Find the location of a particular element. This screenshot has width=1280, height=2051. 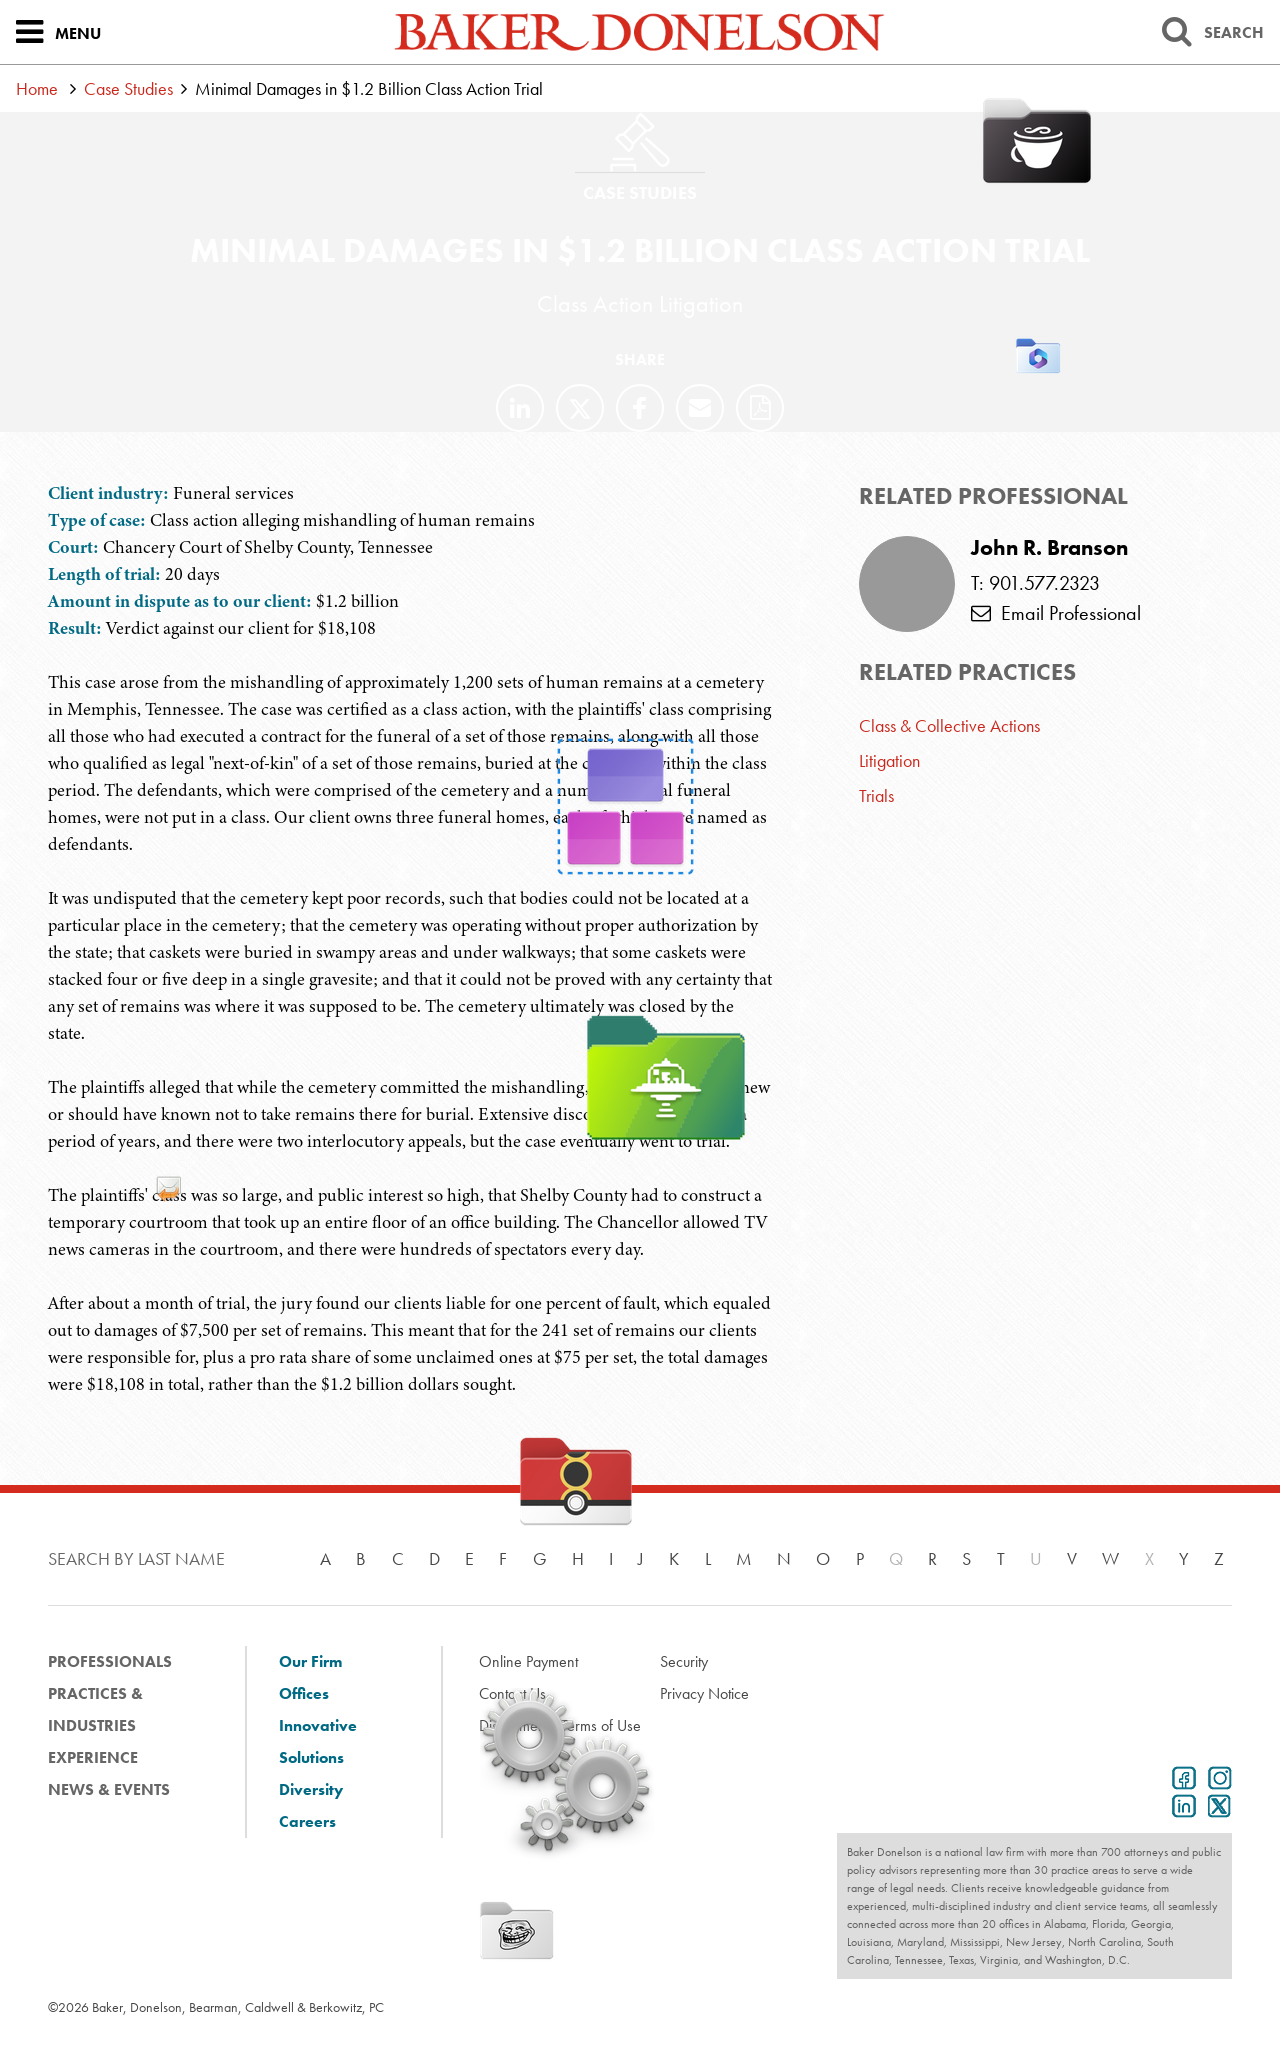

run a system process or script is located at coordinates (567, 1775).